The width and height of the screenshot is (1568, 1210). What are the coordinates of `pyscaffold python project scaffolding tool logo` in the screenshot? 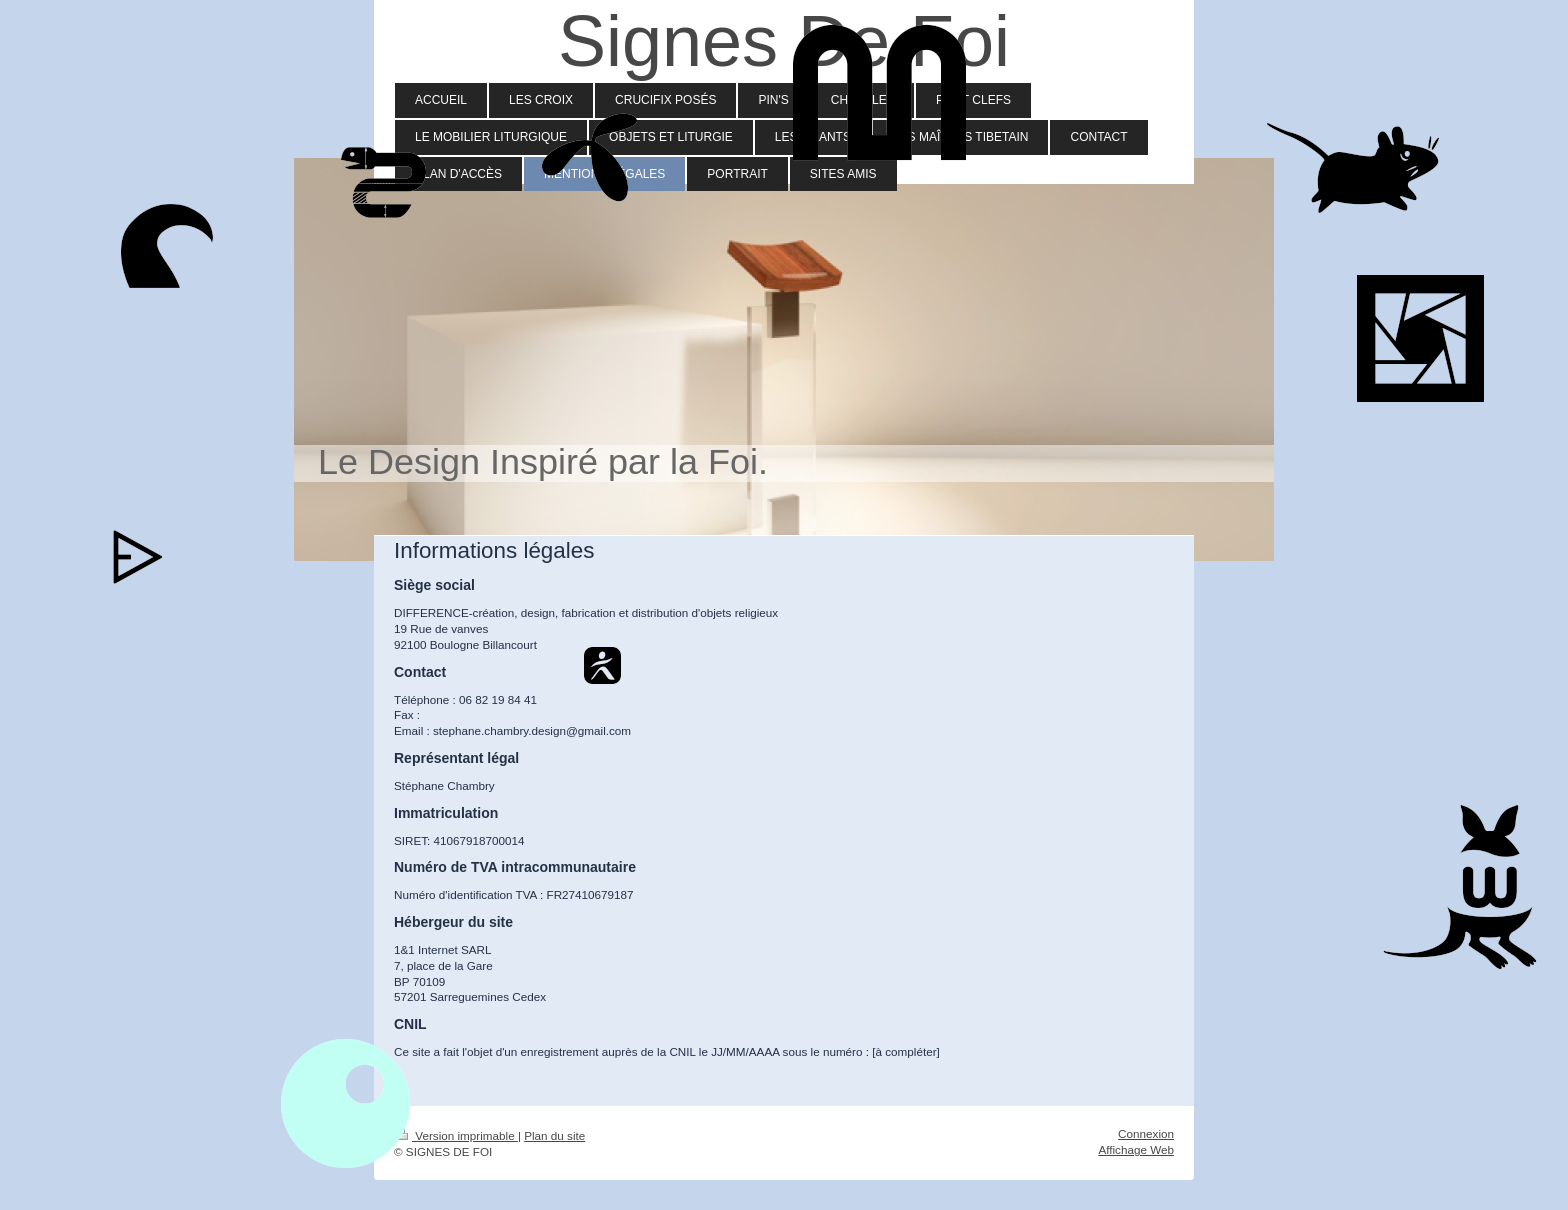 It's located at (383, 182).